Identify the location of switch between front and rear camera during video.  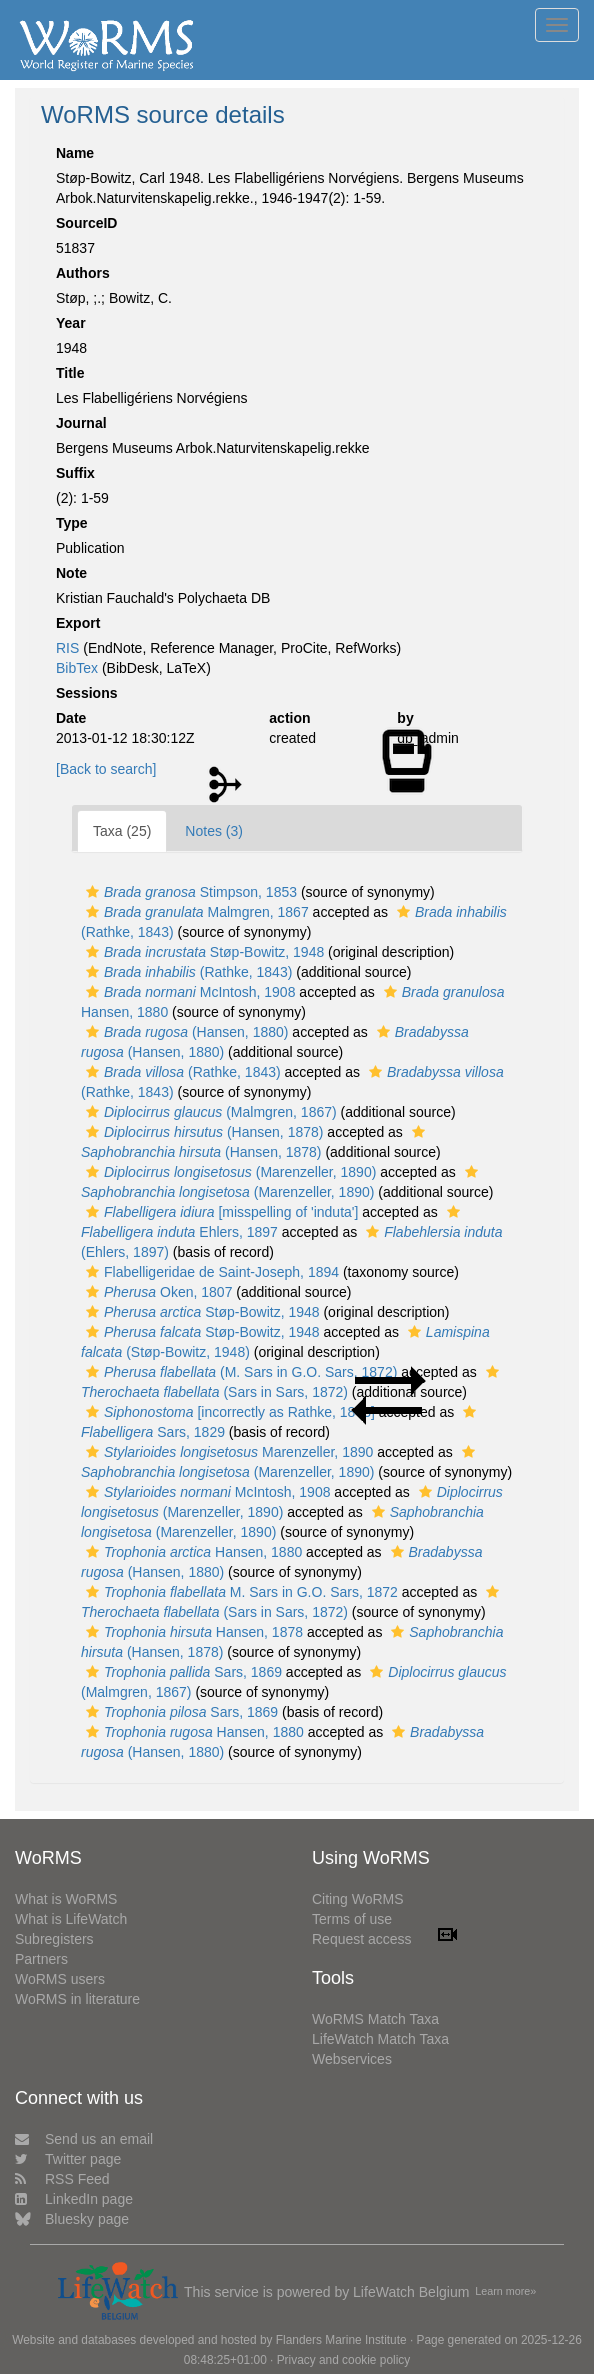
(447, 1934).